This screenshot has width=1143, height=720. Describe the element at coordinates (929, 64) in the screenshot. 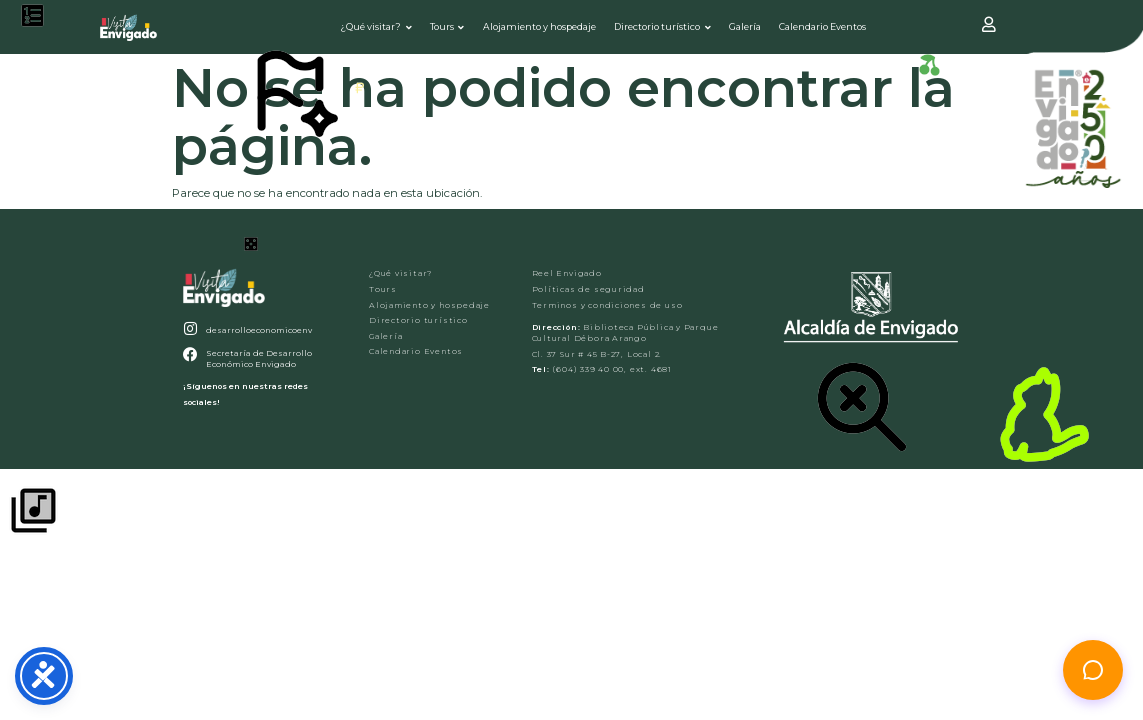

I see `indicates fruit or food category` at that location.